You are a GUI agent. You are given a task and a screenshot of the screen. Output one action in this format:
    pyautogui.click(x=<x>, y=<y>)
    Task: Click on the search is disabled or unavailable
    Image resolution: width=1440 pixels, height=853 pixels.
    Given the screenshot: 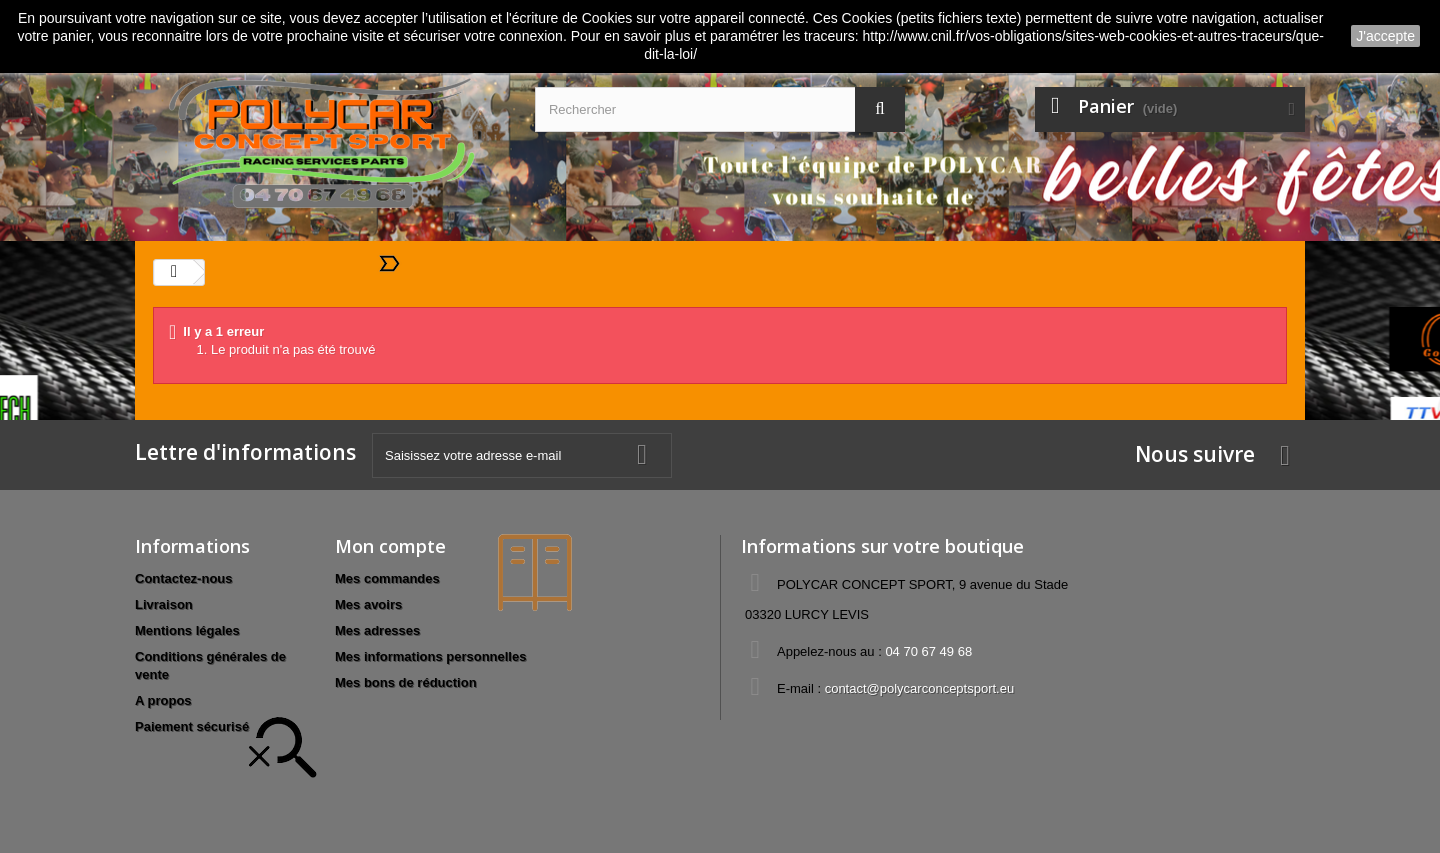 What is the action you would take?
    pyautogui.click(x=288, y=749)
    